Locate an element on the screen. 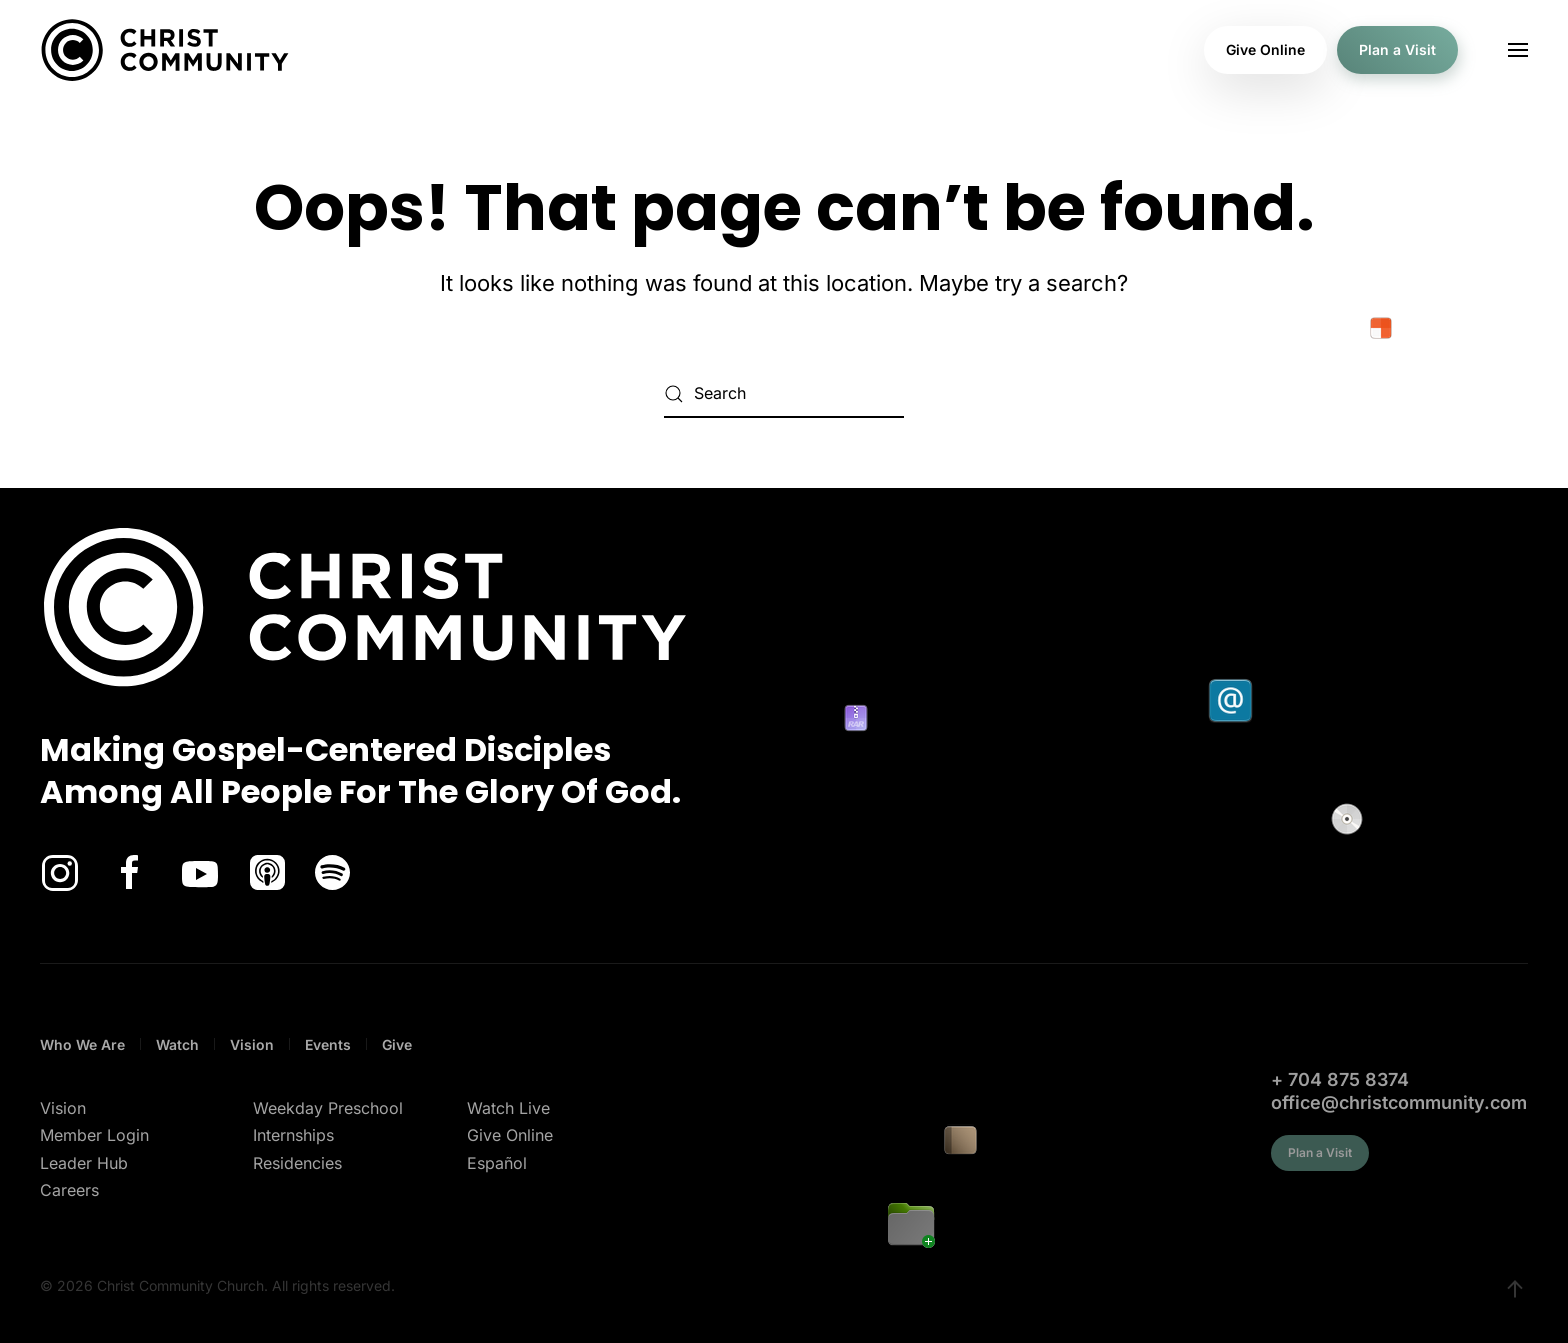 The width and height of the screenshot is (1568, 1343). create a new folder is located at coordinates (911, 1224).